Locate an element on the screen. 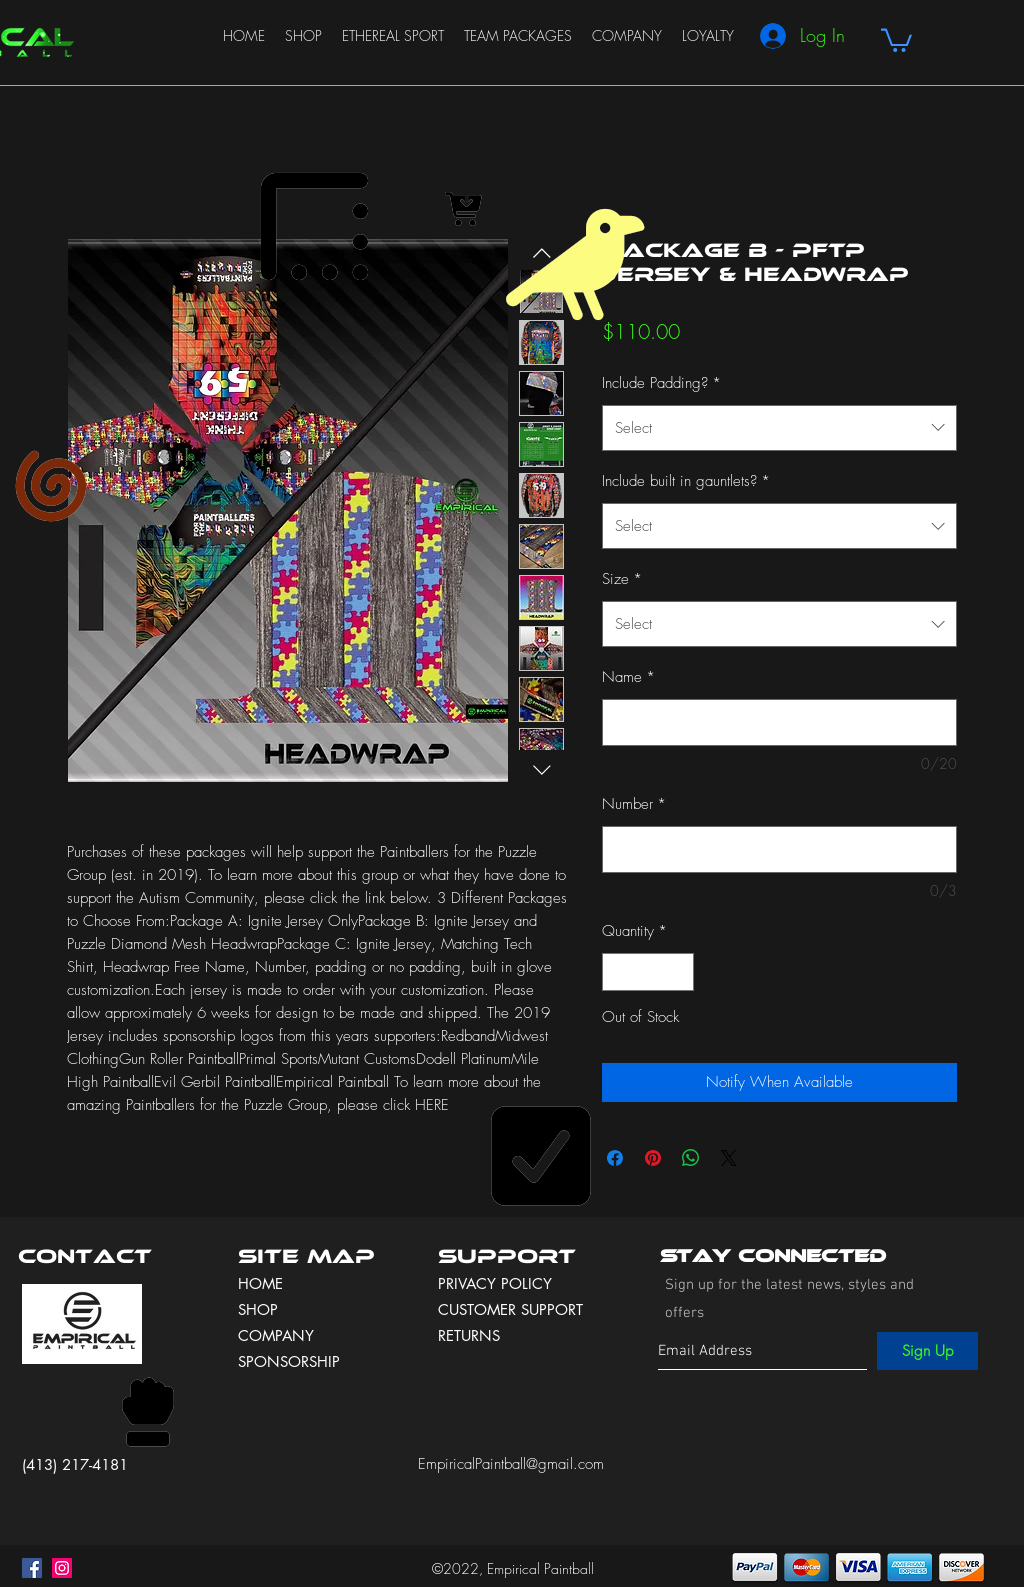  add item to shopping cart is located at coordinates (465, 209).